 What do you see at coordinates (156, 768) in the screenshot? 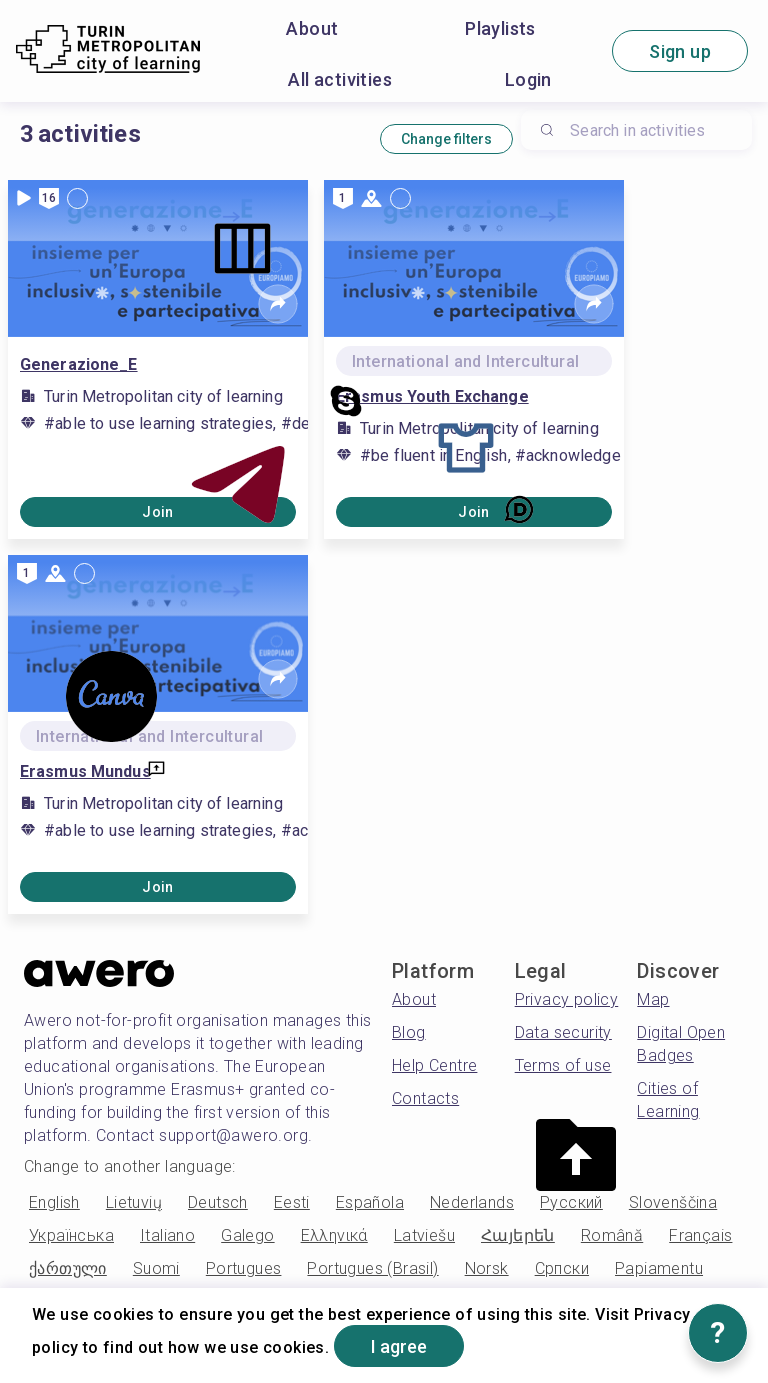
I see `upload a file to the chat` at bounding box center [156, 768].